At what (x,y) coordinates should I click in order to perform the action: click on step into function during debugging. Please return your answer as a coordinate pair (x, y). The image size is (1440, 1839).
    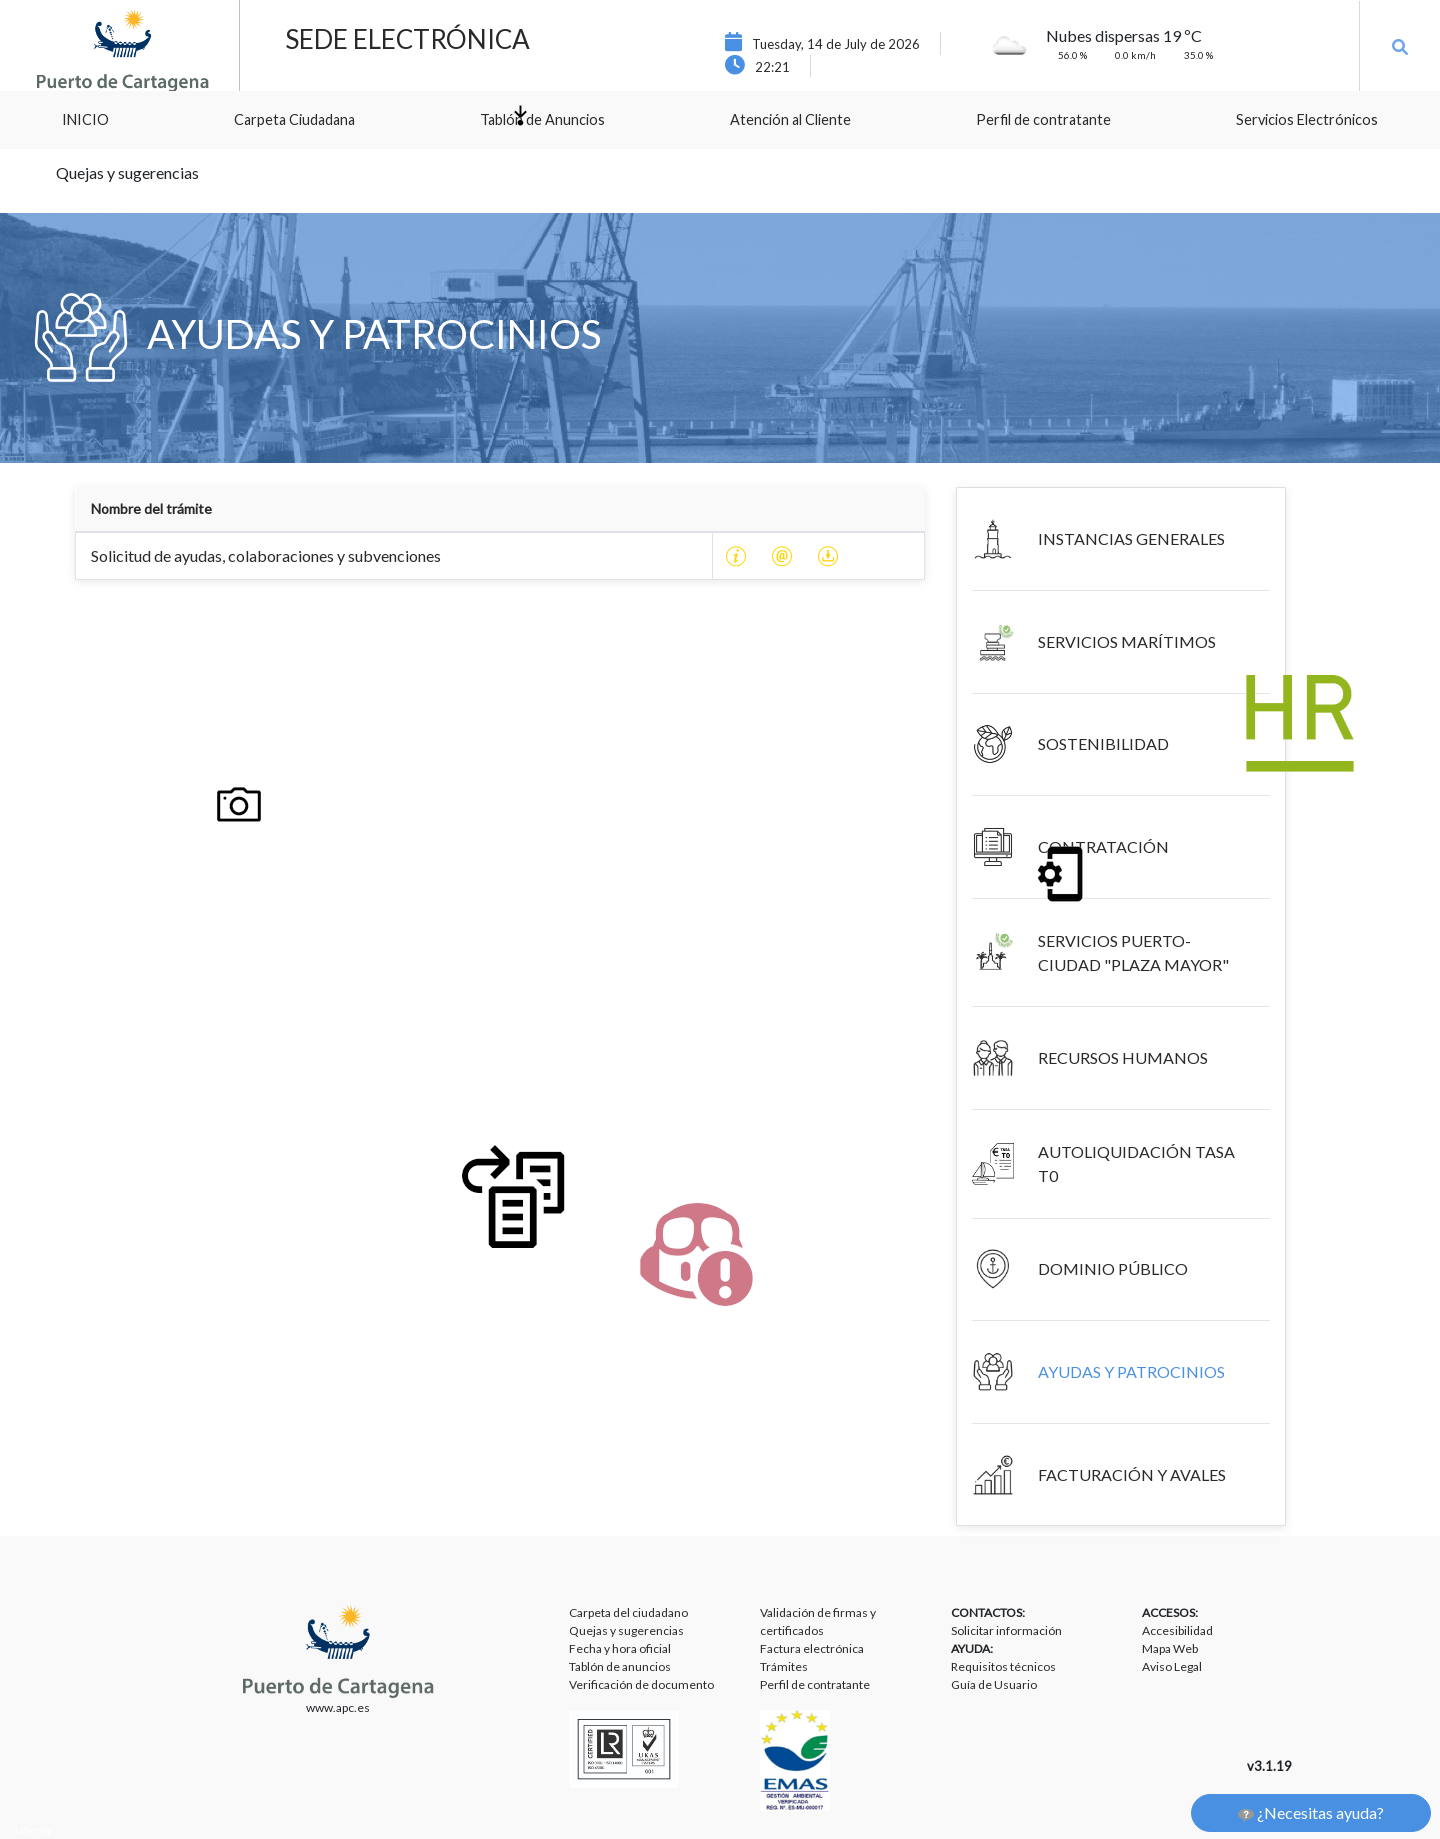
    Looking at the image, I should click on (520, 115).